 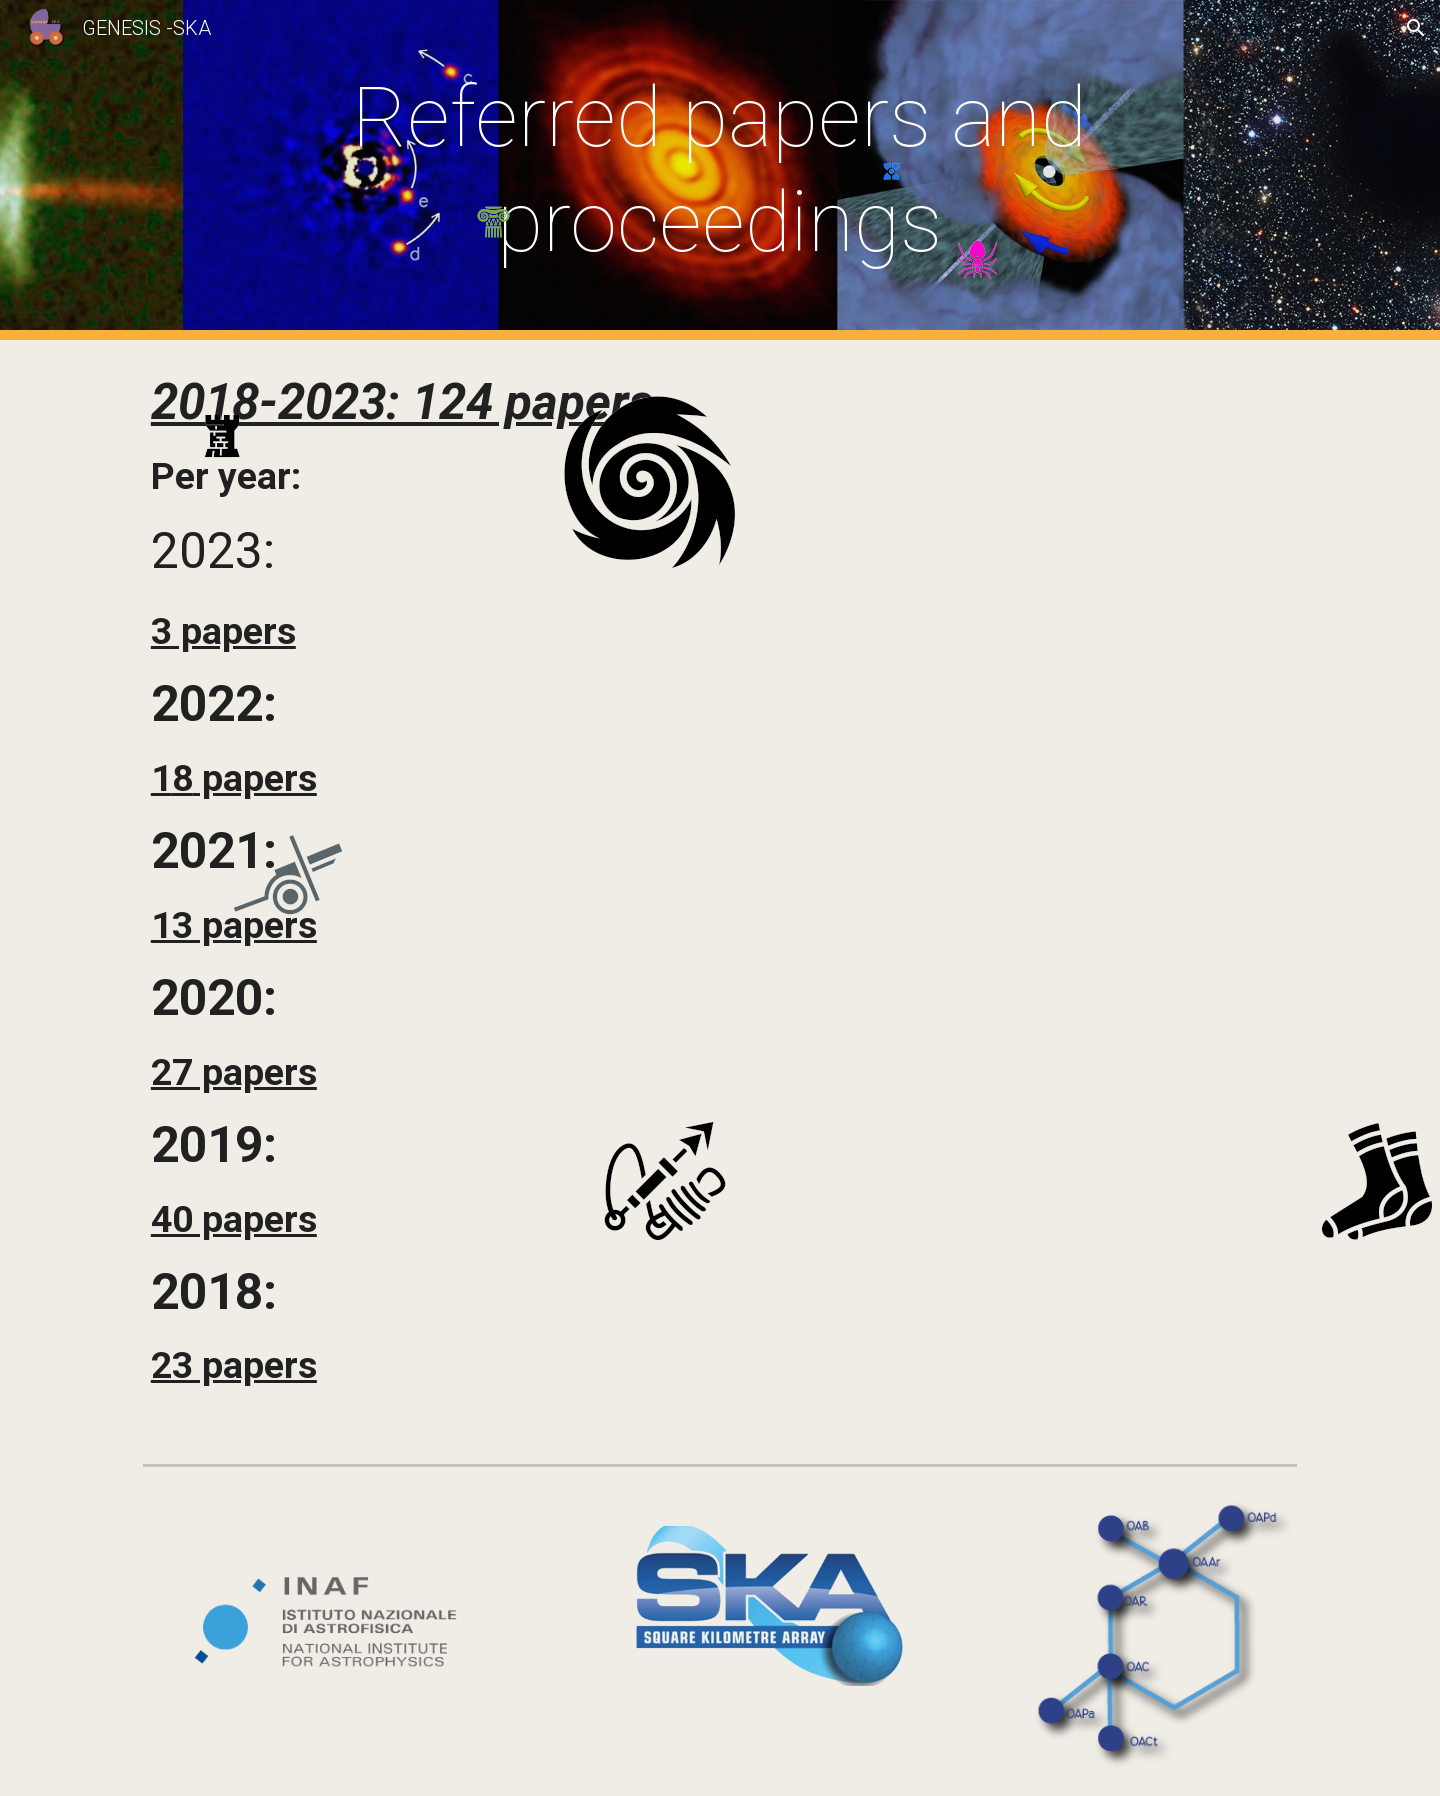 What do you see at coordinates (649, 483) in the screenshot?
I see `decorative floral or nature-themed game element` at bounding box center [649, 483].